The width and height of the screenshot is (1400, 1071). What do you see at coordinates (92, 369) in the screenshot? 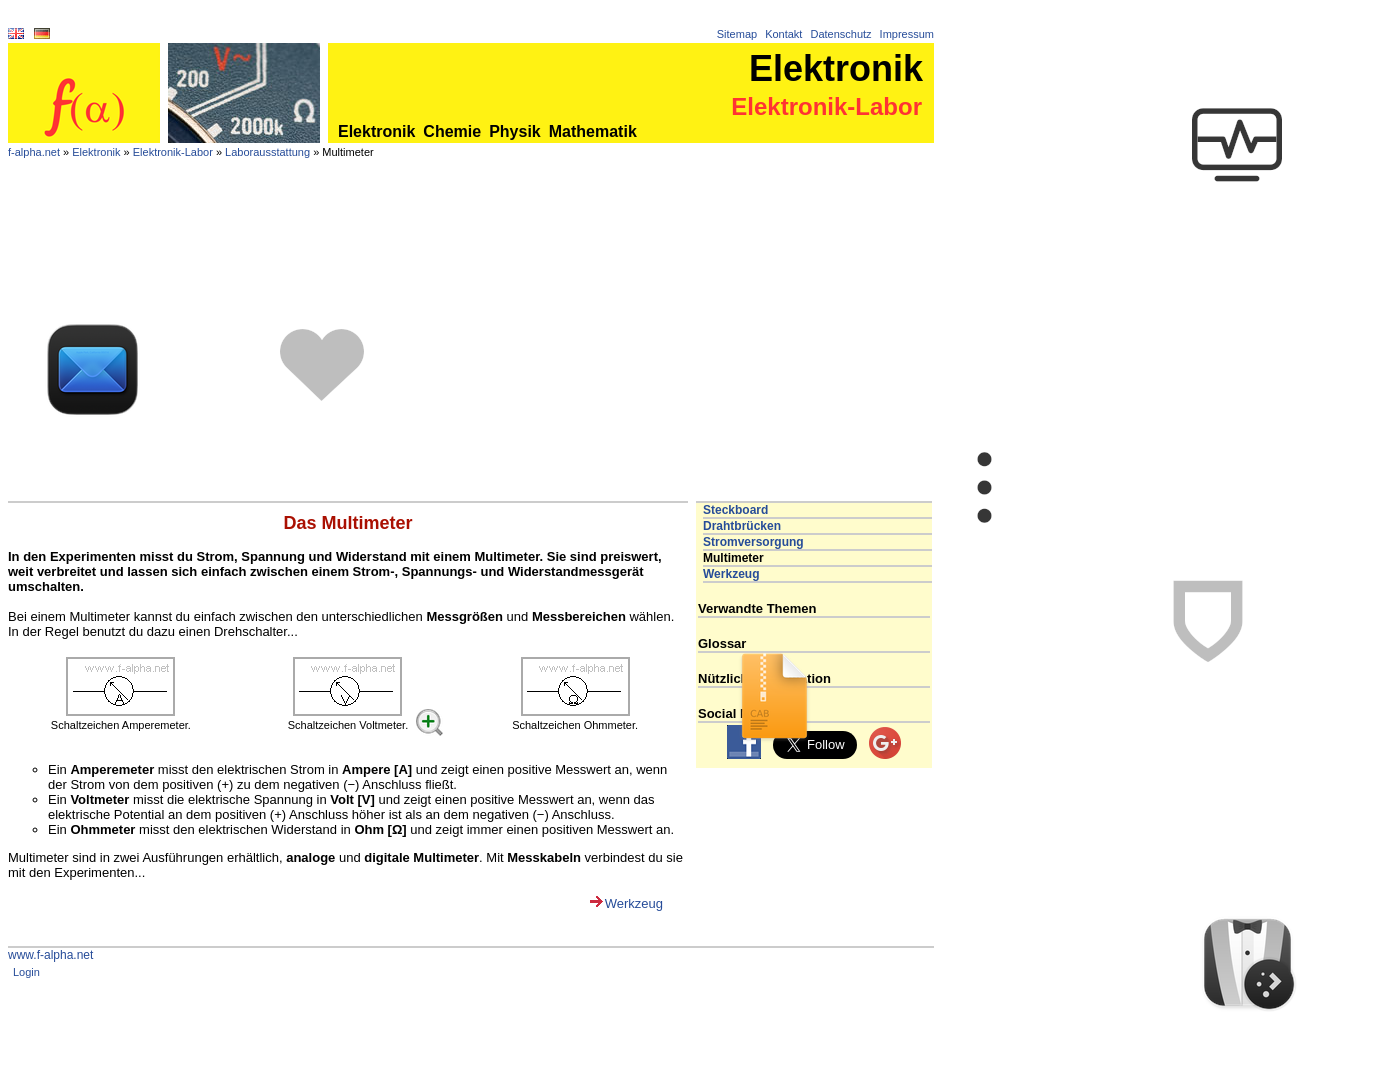
I see `open the mail app` at bounding box center [92, 369].